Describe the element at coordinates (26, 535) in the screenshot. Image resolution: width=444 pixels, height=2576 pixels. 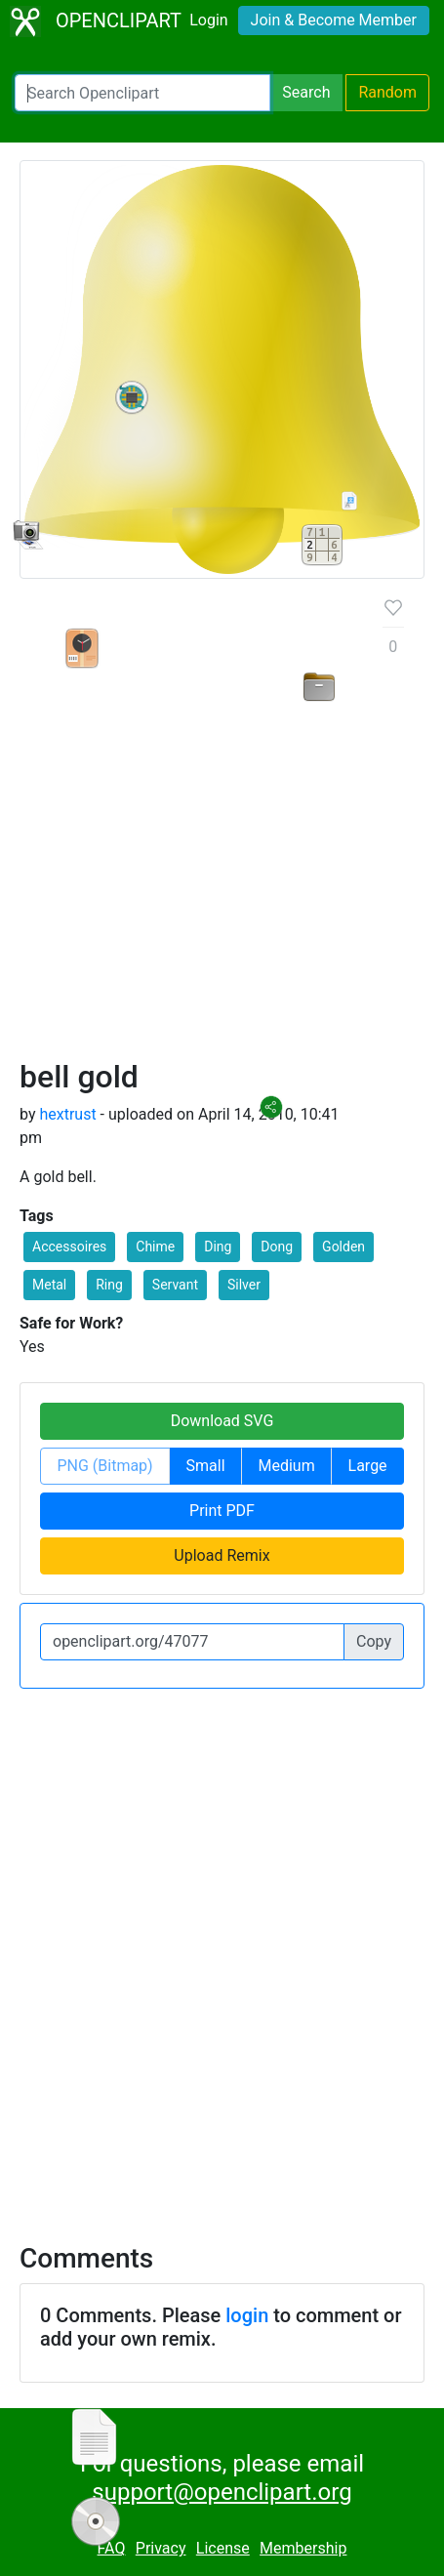
I see `convert scanned images to PDF format` at that location.